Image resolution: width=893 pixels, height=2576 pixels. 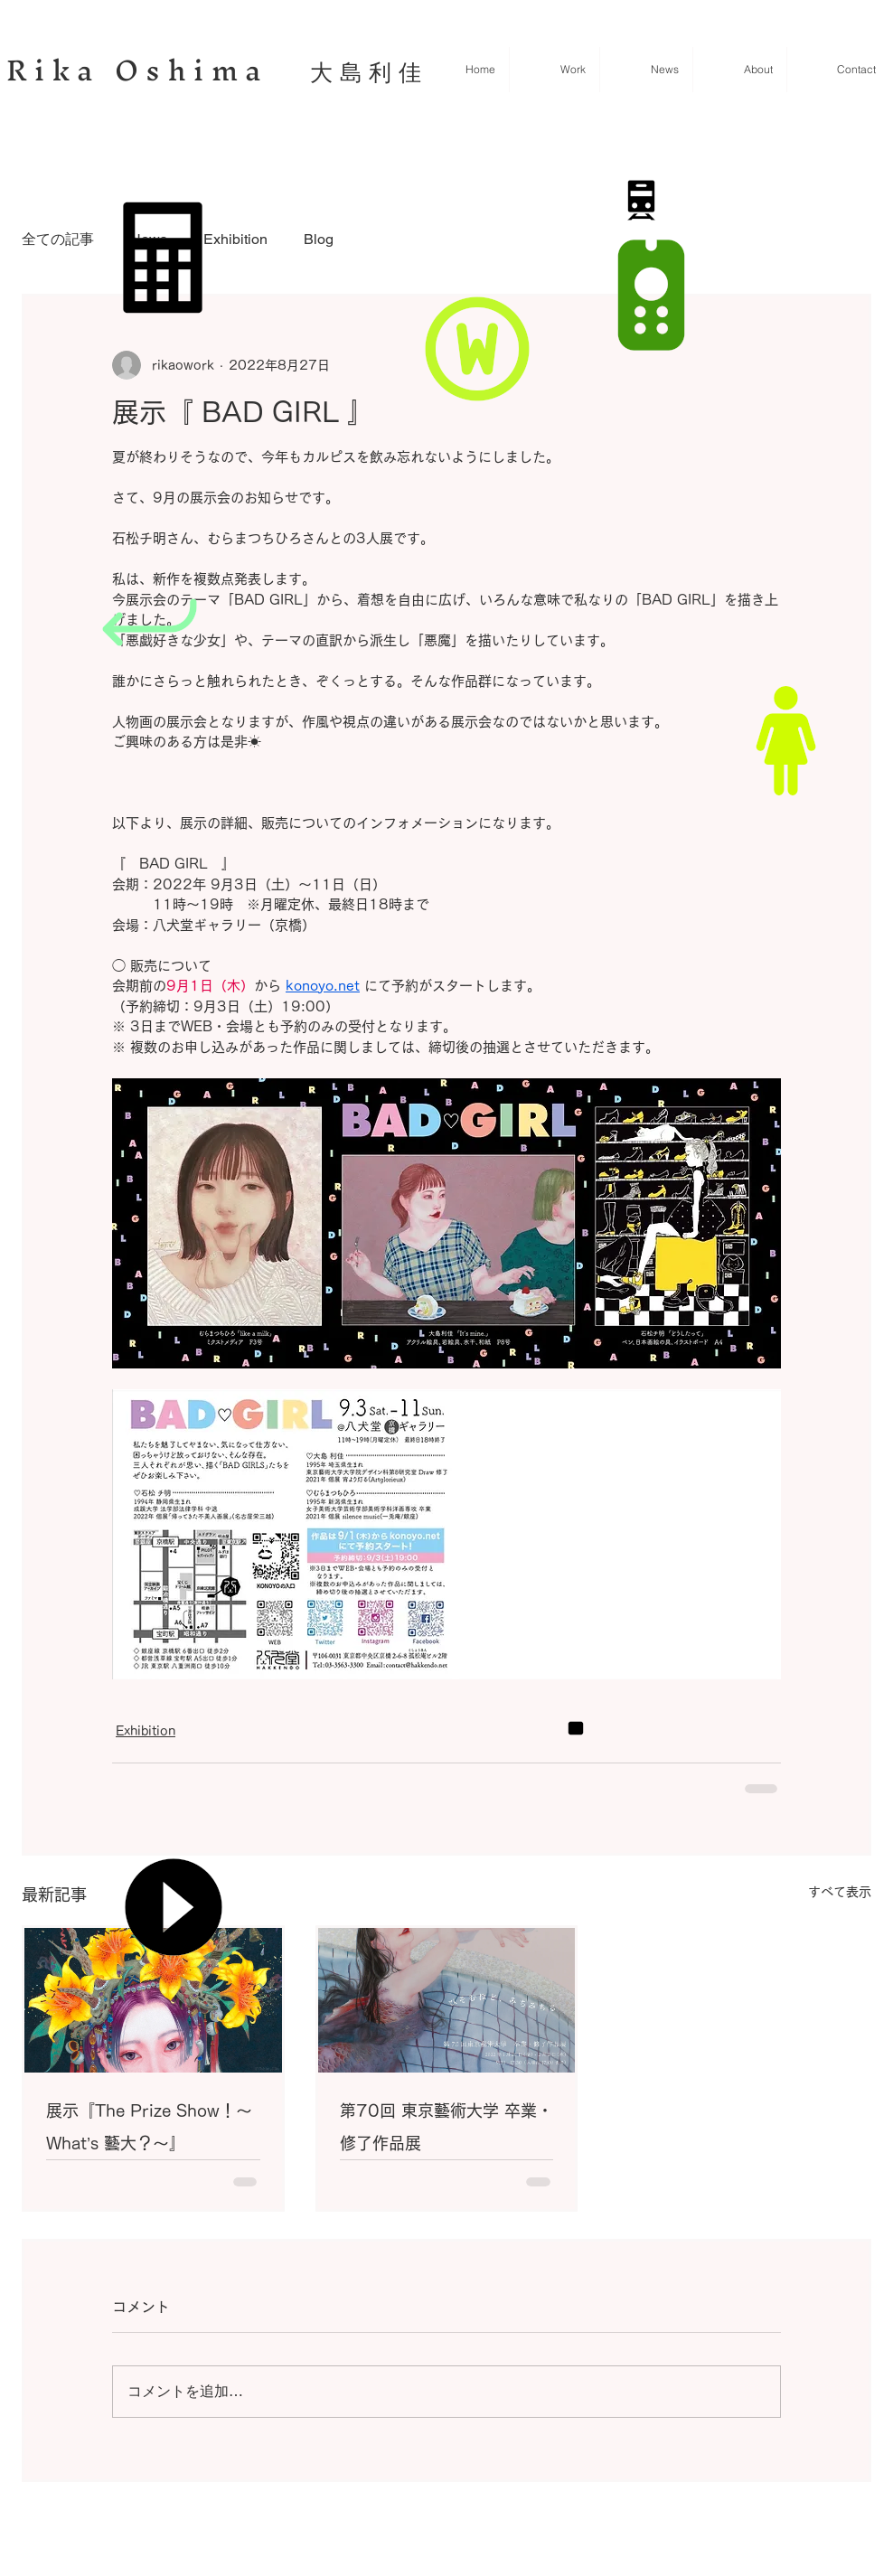 What do you see at coordinates (149, 622) in the screenshot?
I see `return to previous screen or step` at bounding box center [149, 622].